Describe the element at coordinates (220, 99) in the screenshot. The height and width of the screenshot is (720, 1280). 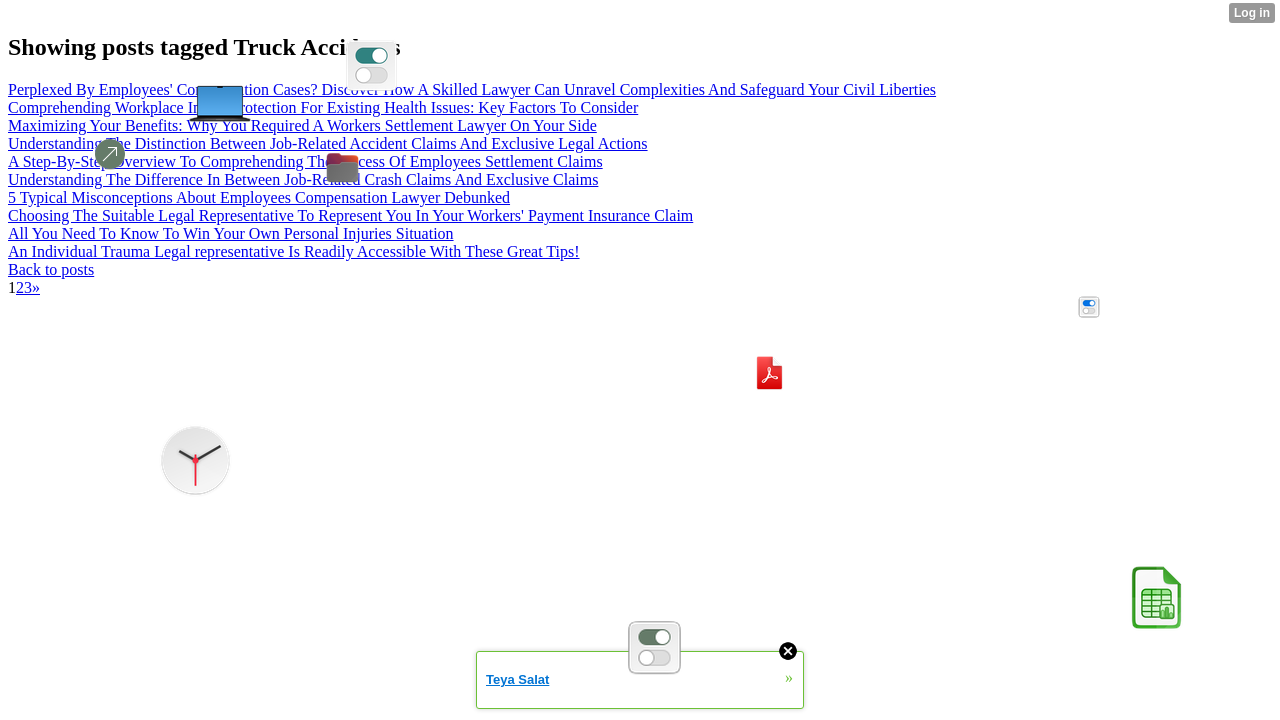
I see `macbook pro 14-inch device icon` at that location.